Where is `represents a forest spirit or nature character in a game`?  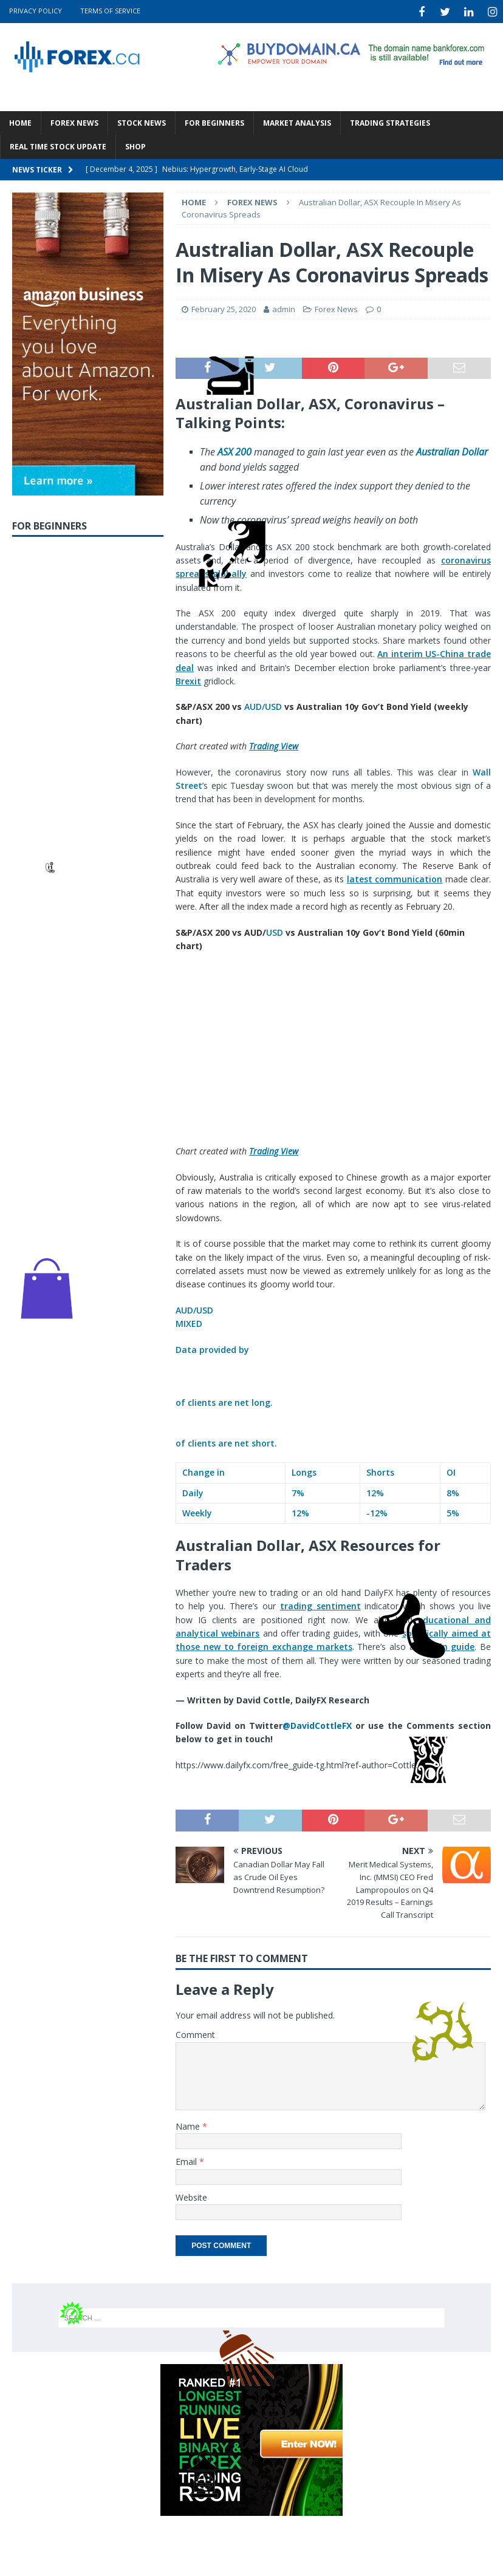 represents a forest spirit or nature character in a game is located at coordinates (428, 1760).